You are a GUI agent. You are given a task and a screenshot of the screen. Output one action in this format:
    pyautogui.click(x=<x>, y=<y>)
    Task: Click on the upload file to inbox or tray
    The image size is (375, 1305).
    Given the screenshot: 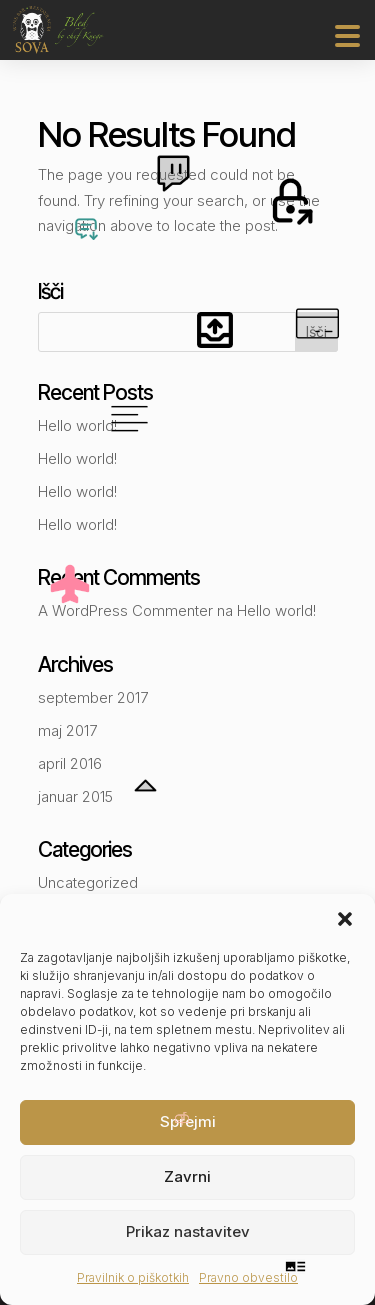 What is the action you would take?
    pyautogui.click(x=215, y=330)
    